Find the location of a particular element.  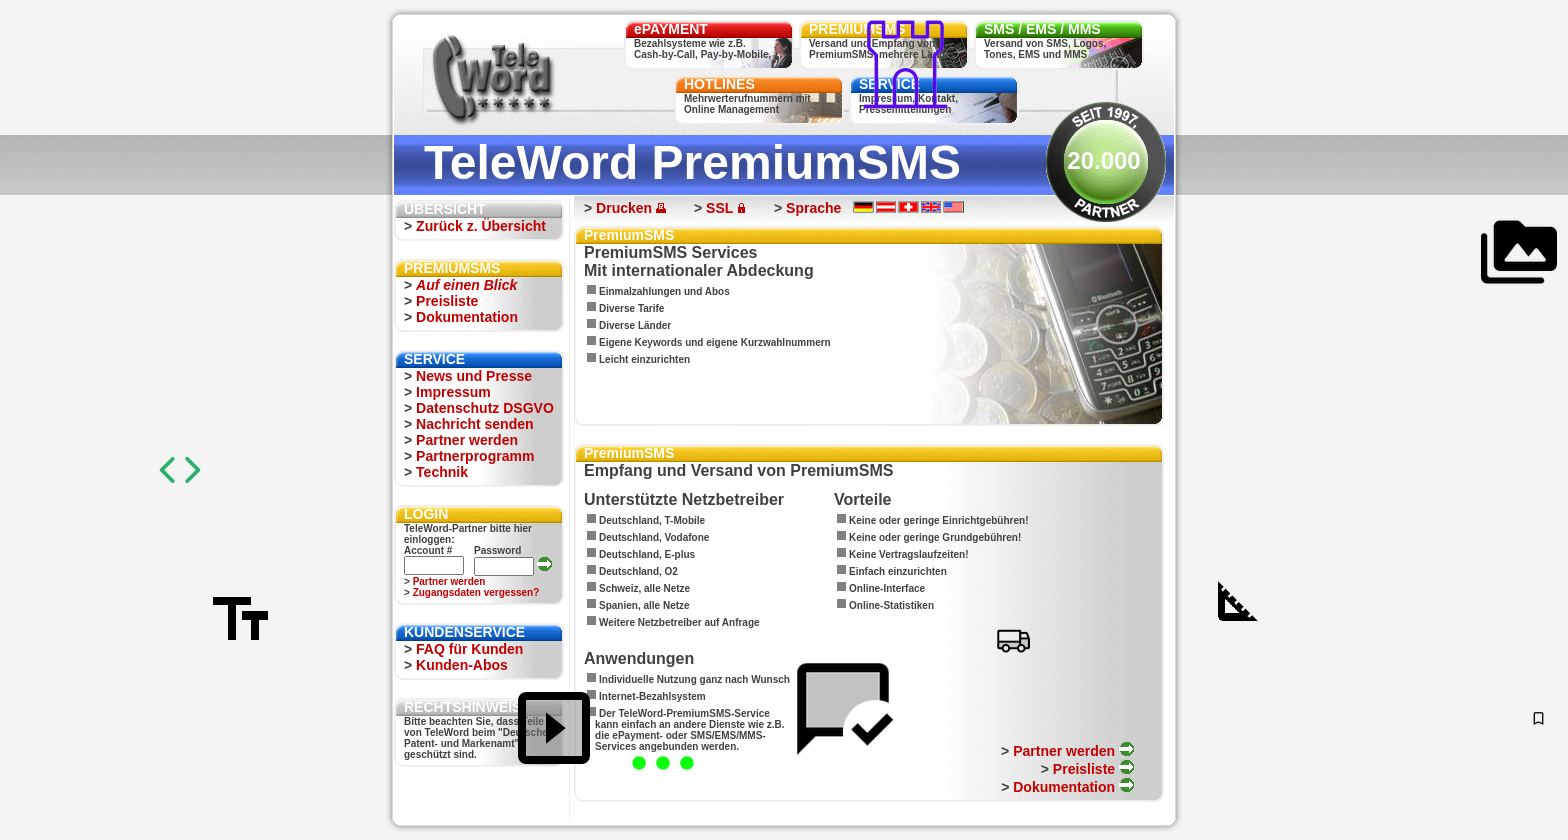

access more options or actions is located at coordinates (663, 763).